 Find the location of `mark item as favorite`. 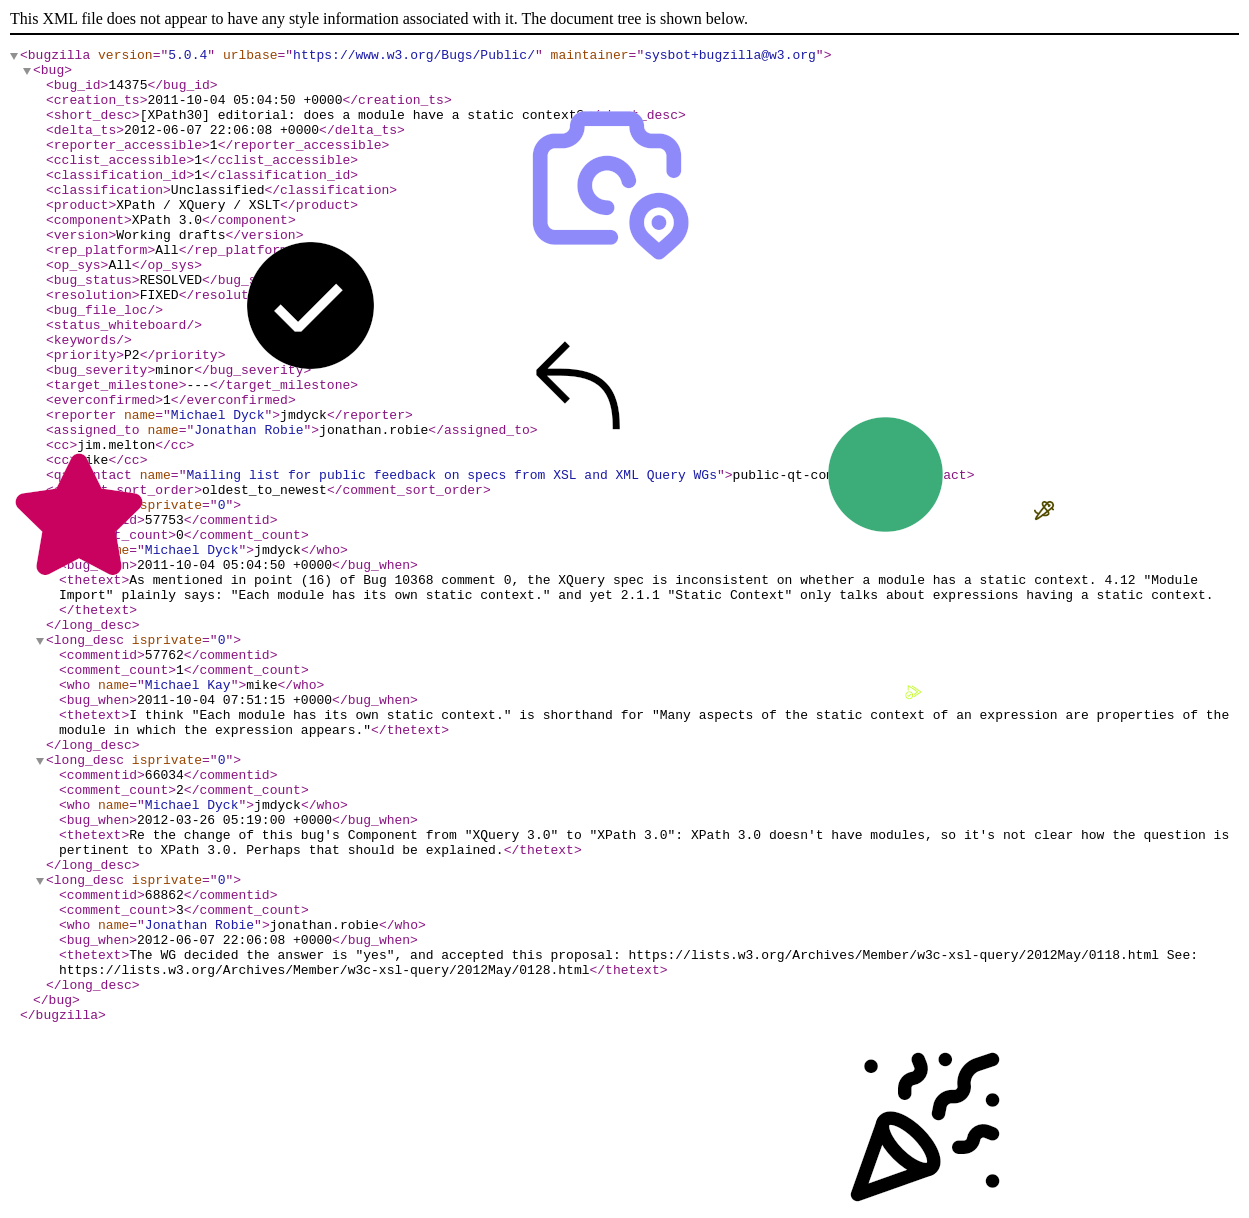

mark item as favorite is located at coordinates (79, 516).